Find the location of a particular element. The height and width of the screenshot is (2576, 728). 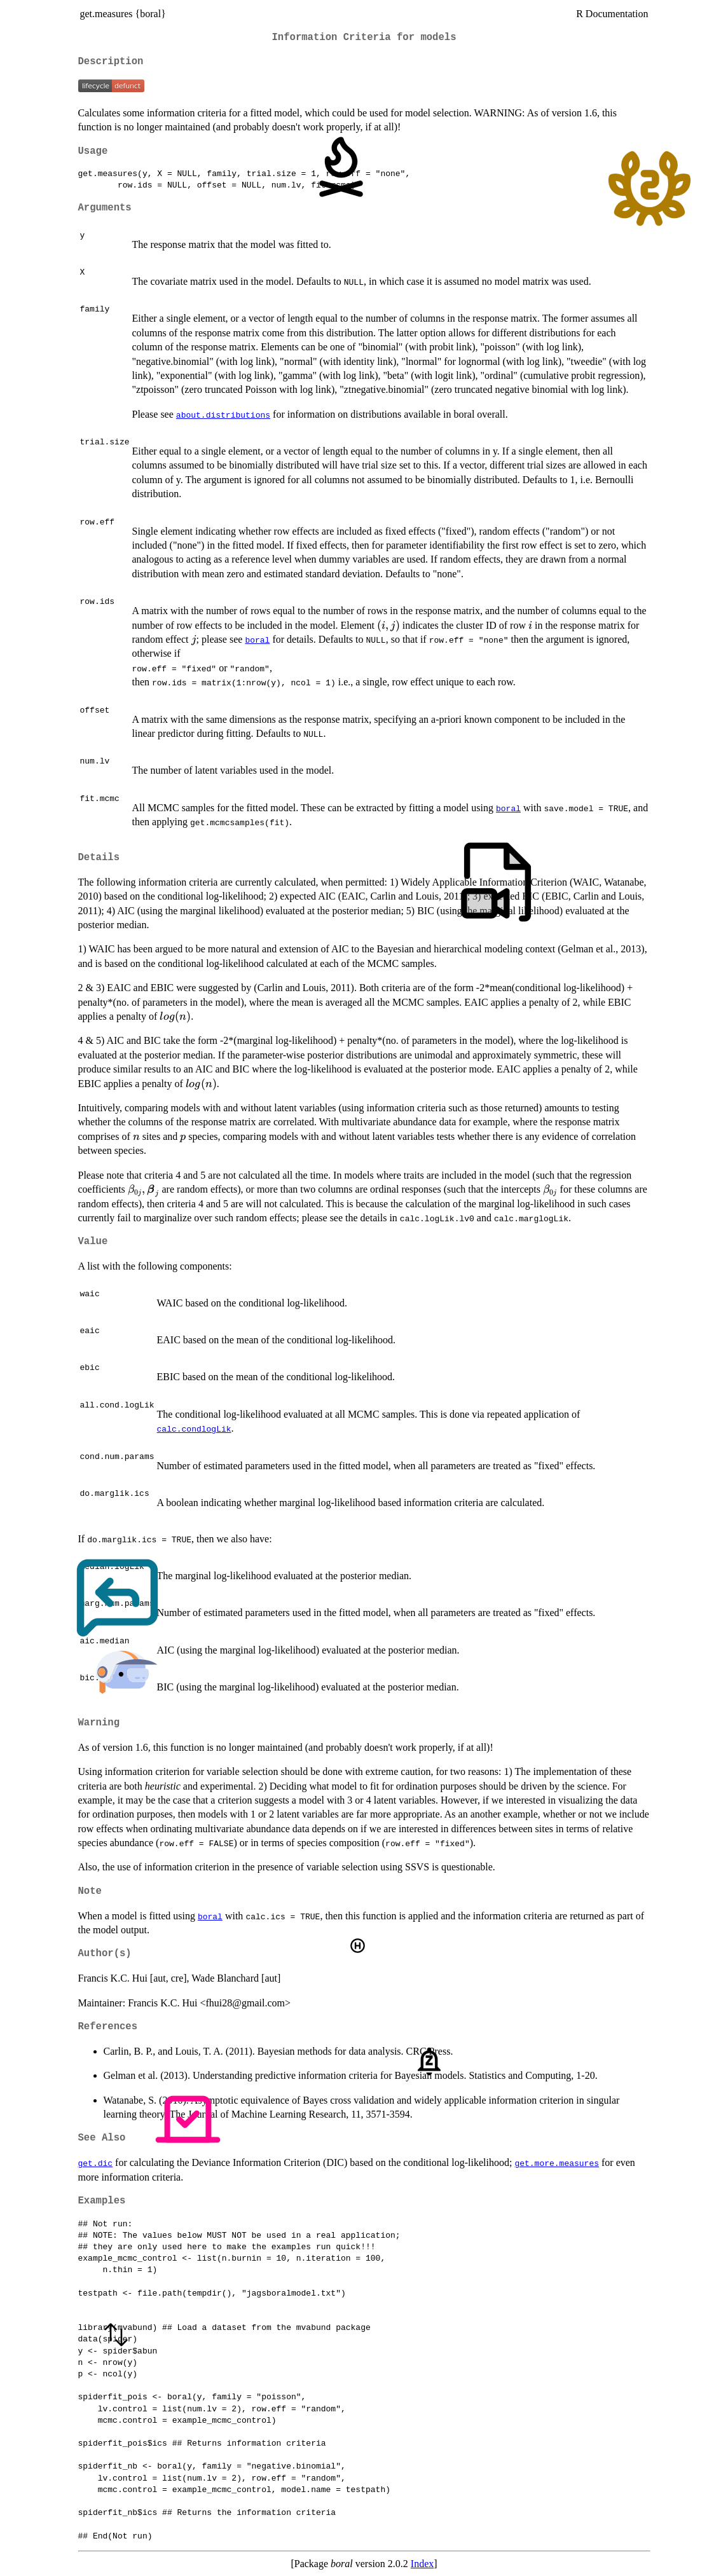

navigate to section H or category H is located at coordinates (357, 1945).